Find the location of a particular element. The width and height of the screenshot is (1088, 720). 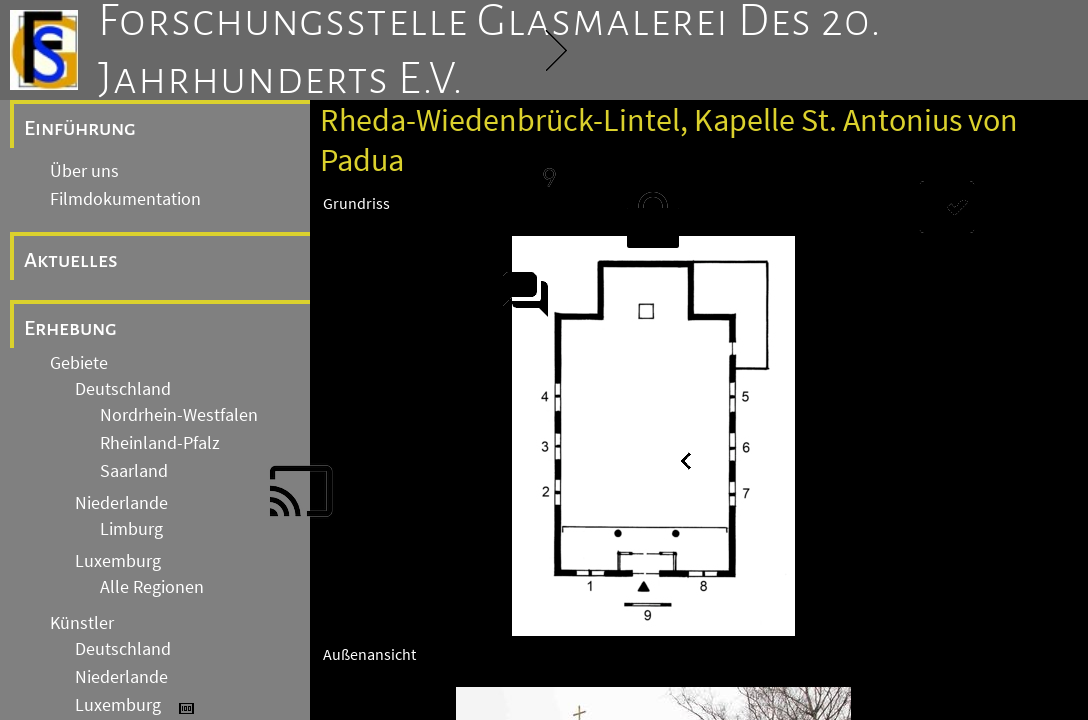

navigate to the next item or page is located at coordinates (554, 50).